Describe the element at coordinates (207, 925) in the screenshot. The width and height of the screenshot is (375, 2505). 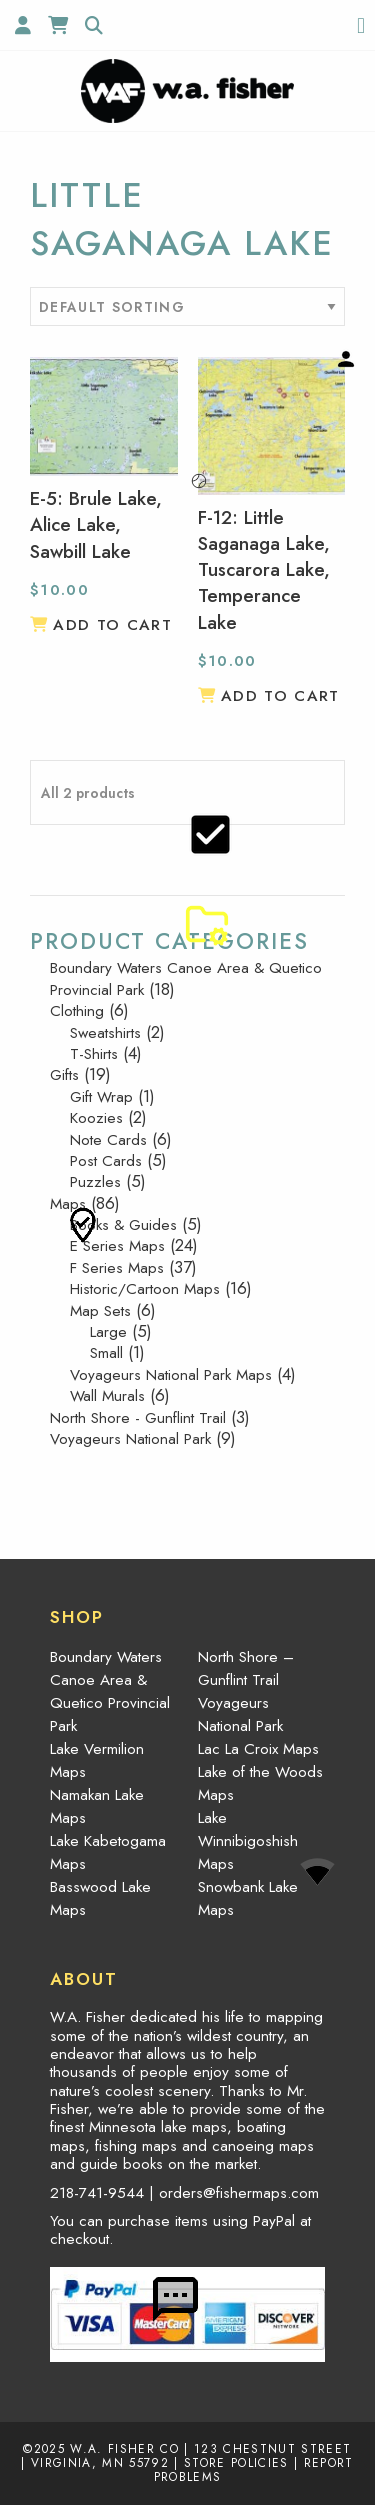
I see `access folder settings` at that location.